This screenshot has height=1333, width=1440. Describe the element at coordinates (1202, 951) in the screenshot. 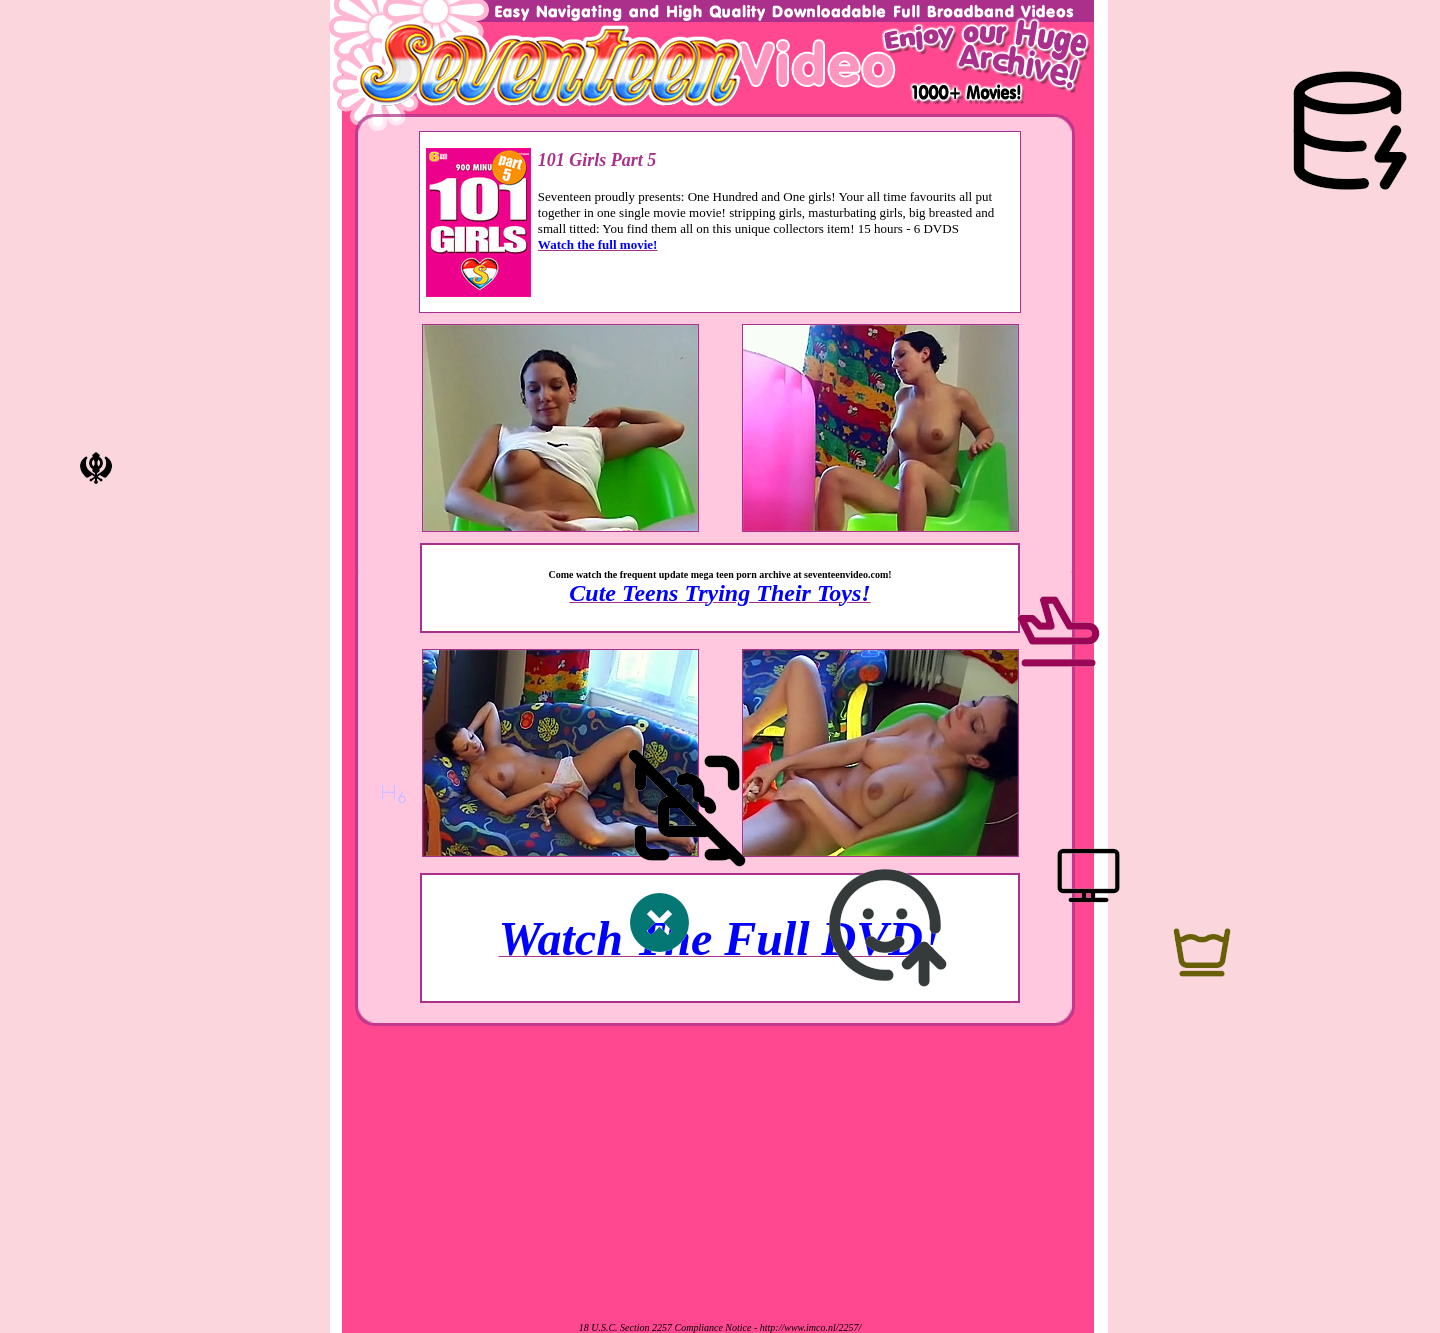

I see `indicates machine washable with gentle press cycle` at that location.